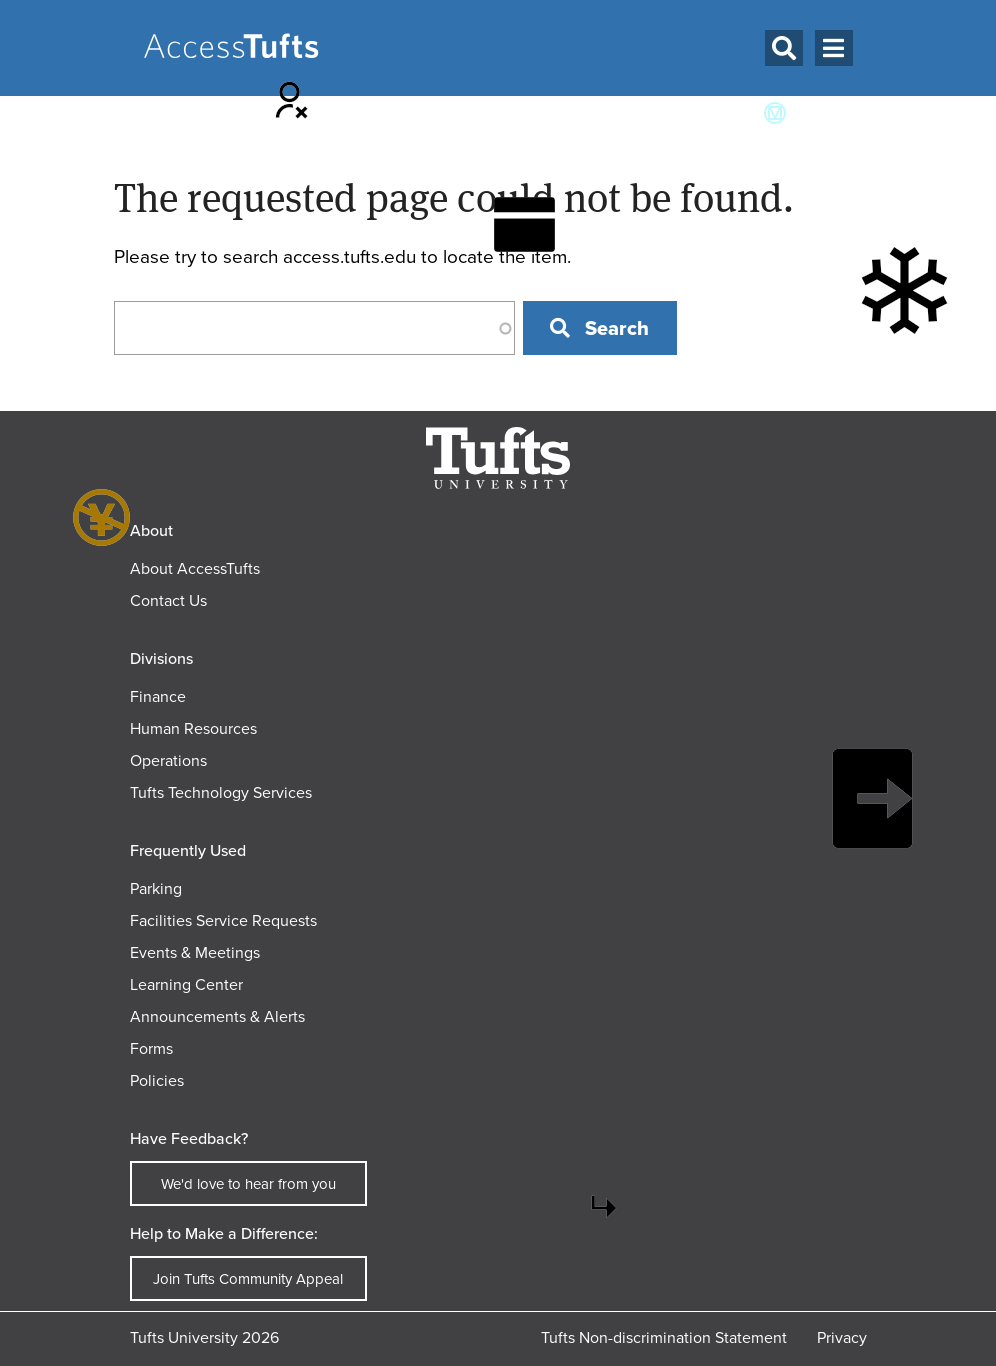 The image size is (996, 1366). Describe the element at coordinates (289, 100) in the screenshot. I see `unfollow a user` at that location.